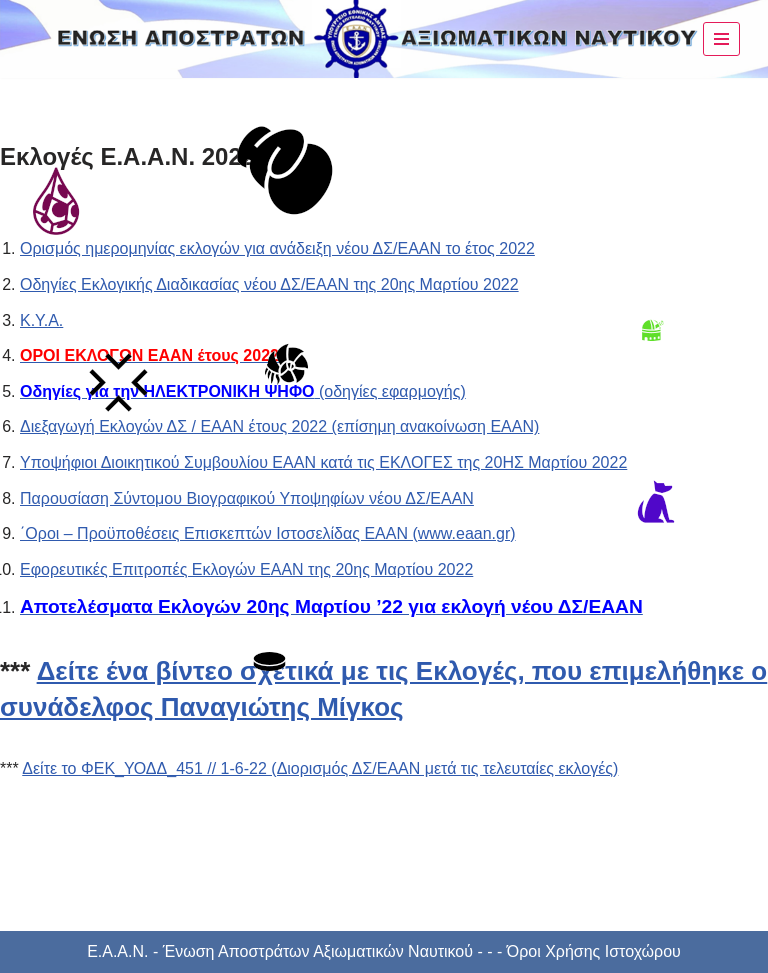 The image size is (768, 973). What do you see at coordinates (653, 329) in the screenshot?
I see `access astronomy or stargazing features` at bounding box center [653, 329].